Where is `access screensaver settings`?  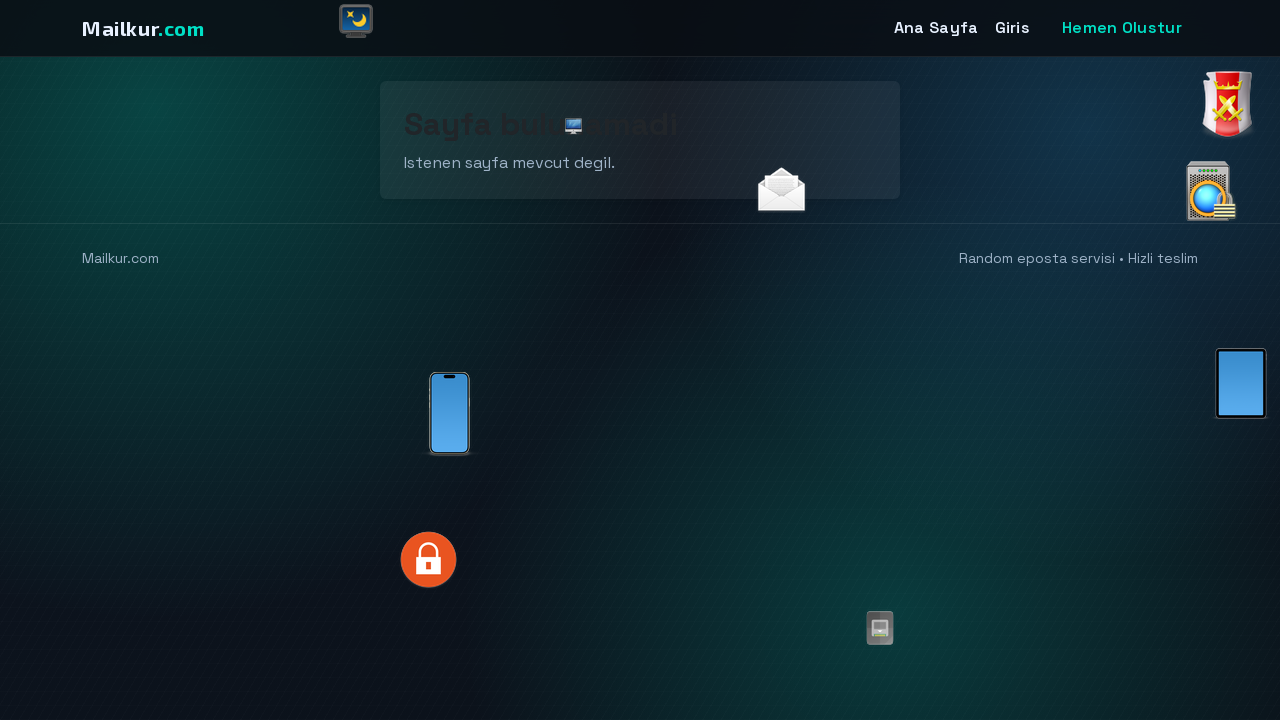
access screensaver settings is located at coordinates (356, 21).